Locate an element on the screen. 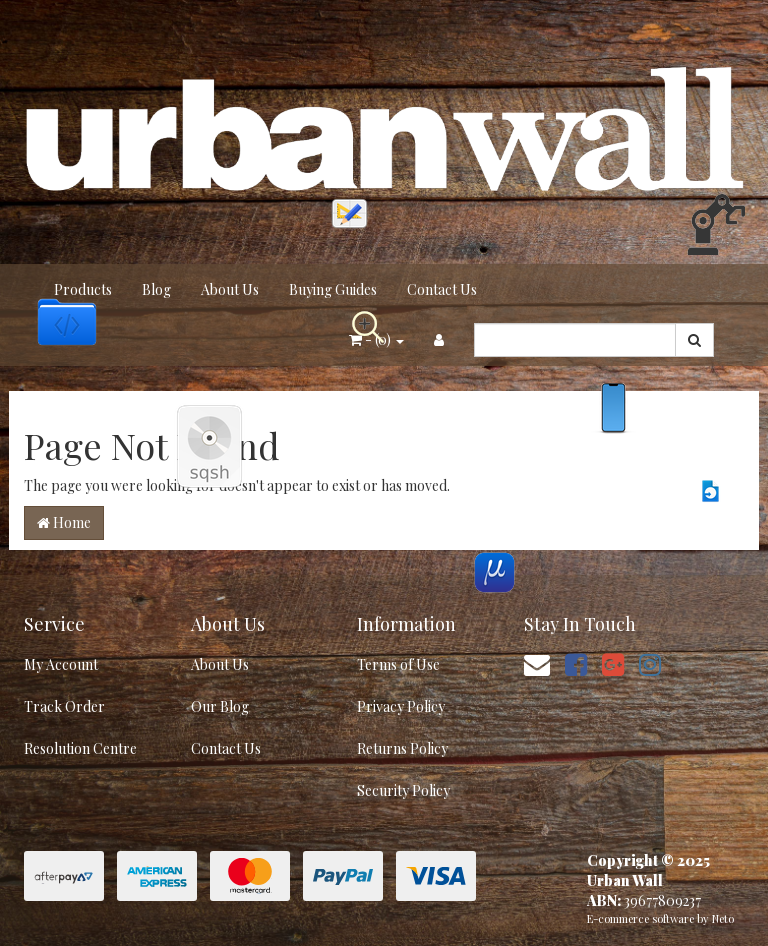  access accessories and utility applications is located at coordinates (349, 213).